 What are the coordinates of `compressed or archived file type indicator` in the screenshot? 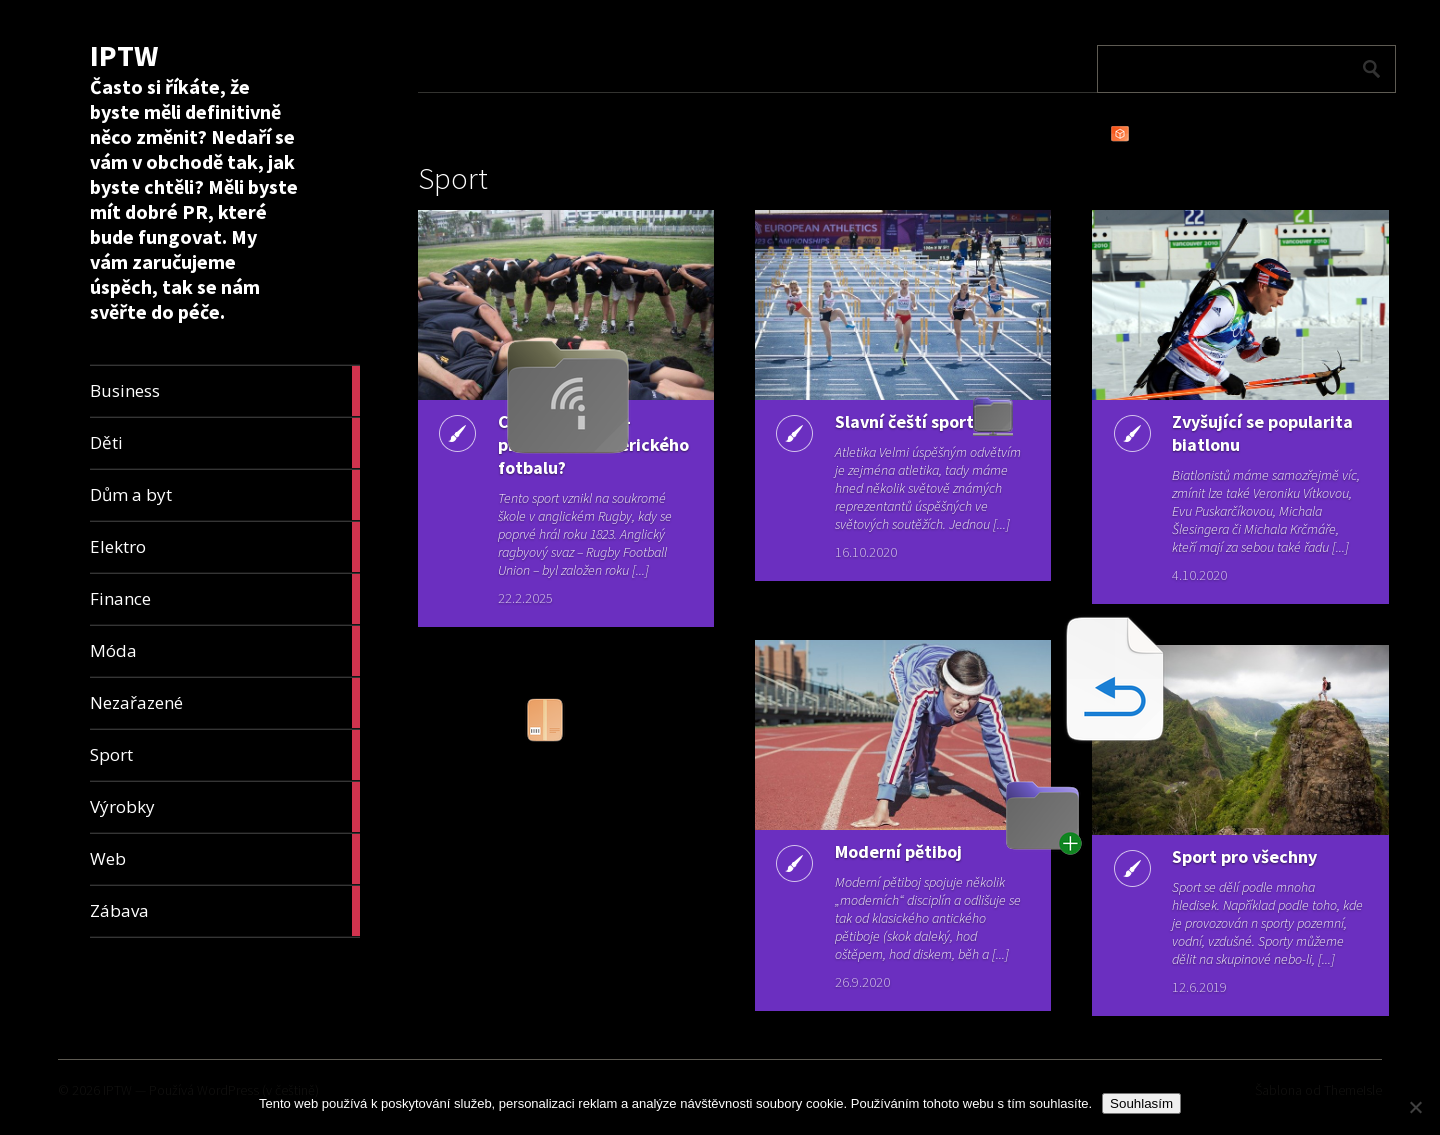 It's located at (545, 720).